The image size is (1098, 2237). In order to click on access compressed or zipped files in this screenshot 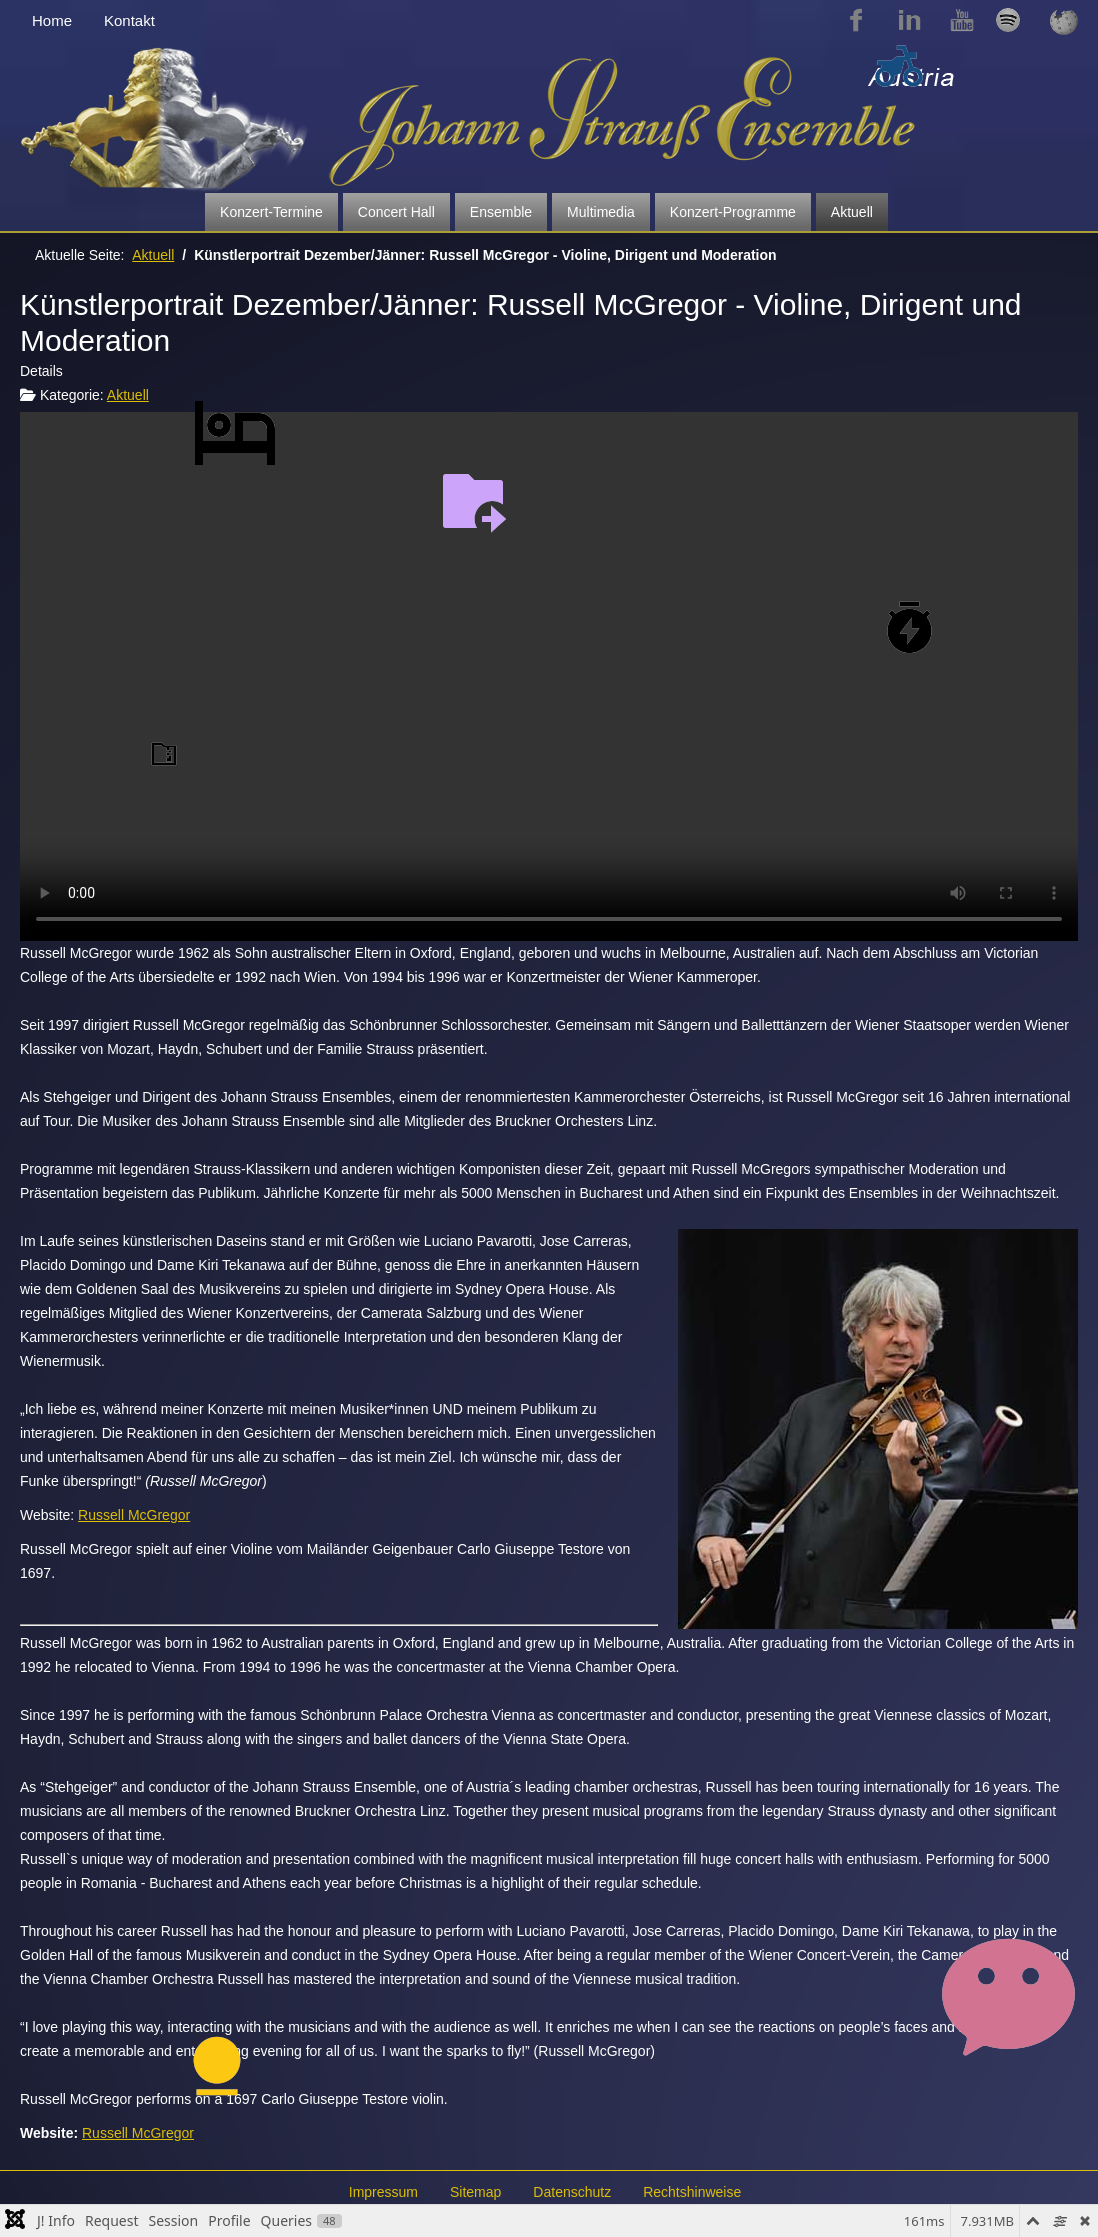, I will do `click(164, 754)`.